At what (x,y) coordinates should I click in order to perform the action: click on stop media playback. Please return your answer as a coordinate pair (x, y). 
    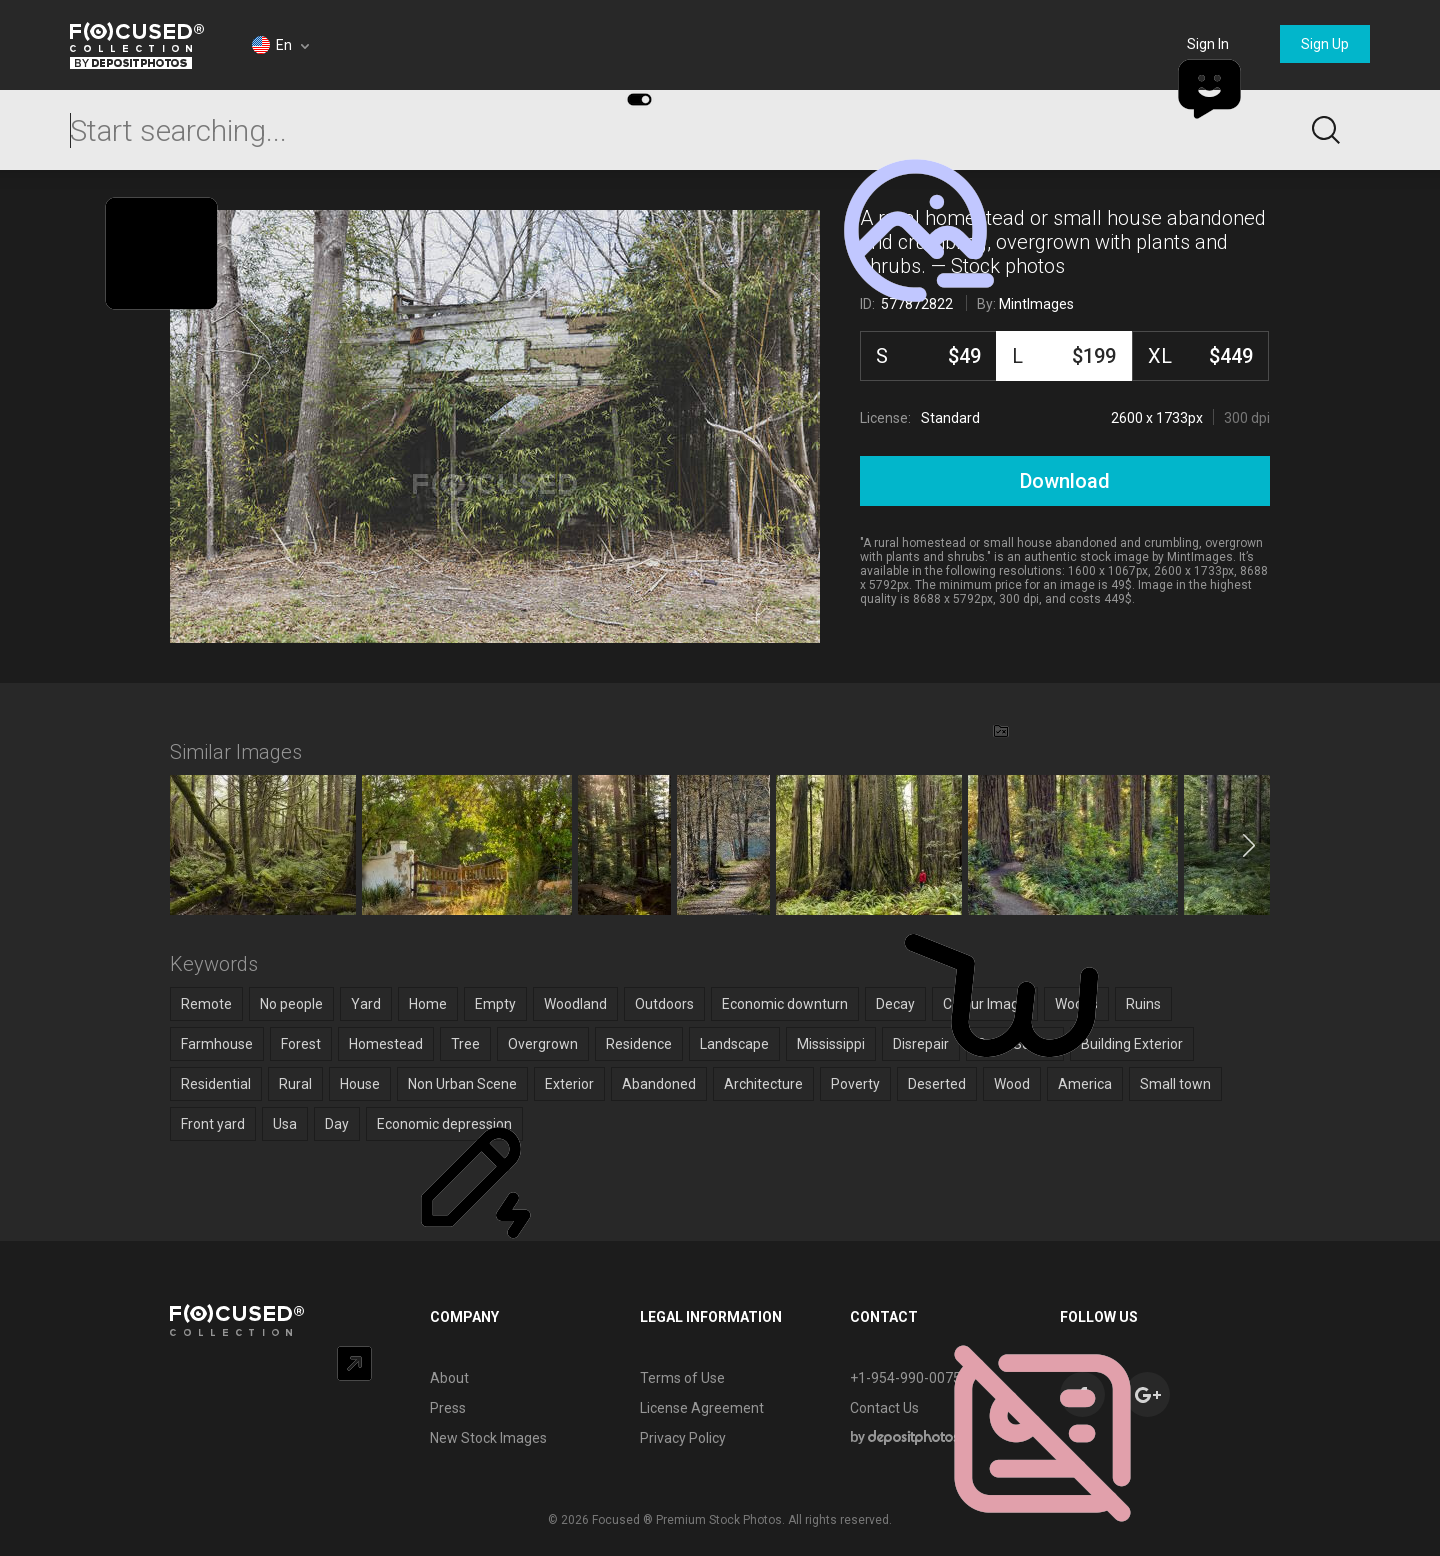
    Looking at the image, I should click on (161, 253).